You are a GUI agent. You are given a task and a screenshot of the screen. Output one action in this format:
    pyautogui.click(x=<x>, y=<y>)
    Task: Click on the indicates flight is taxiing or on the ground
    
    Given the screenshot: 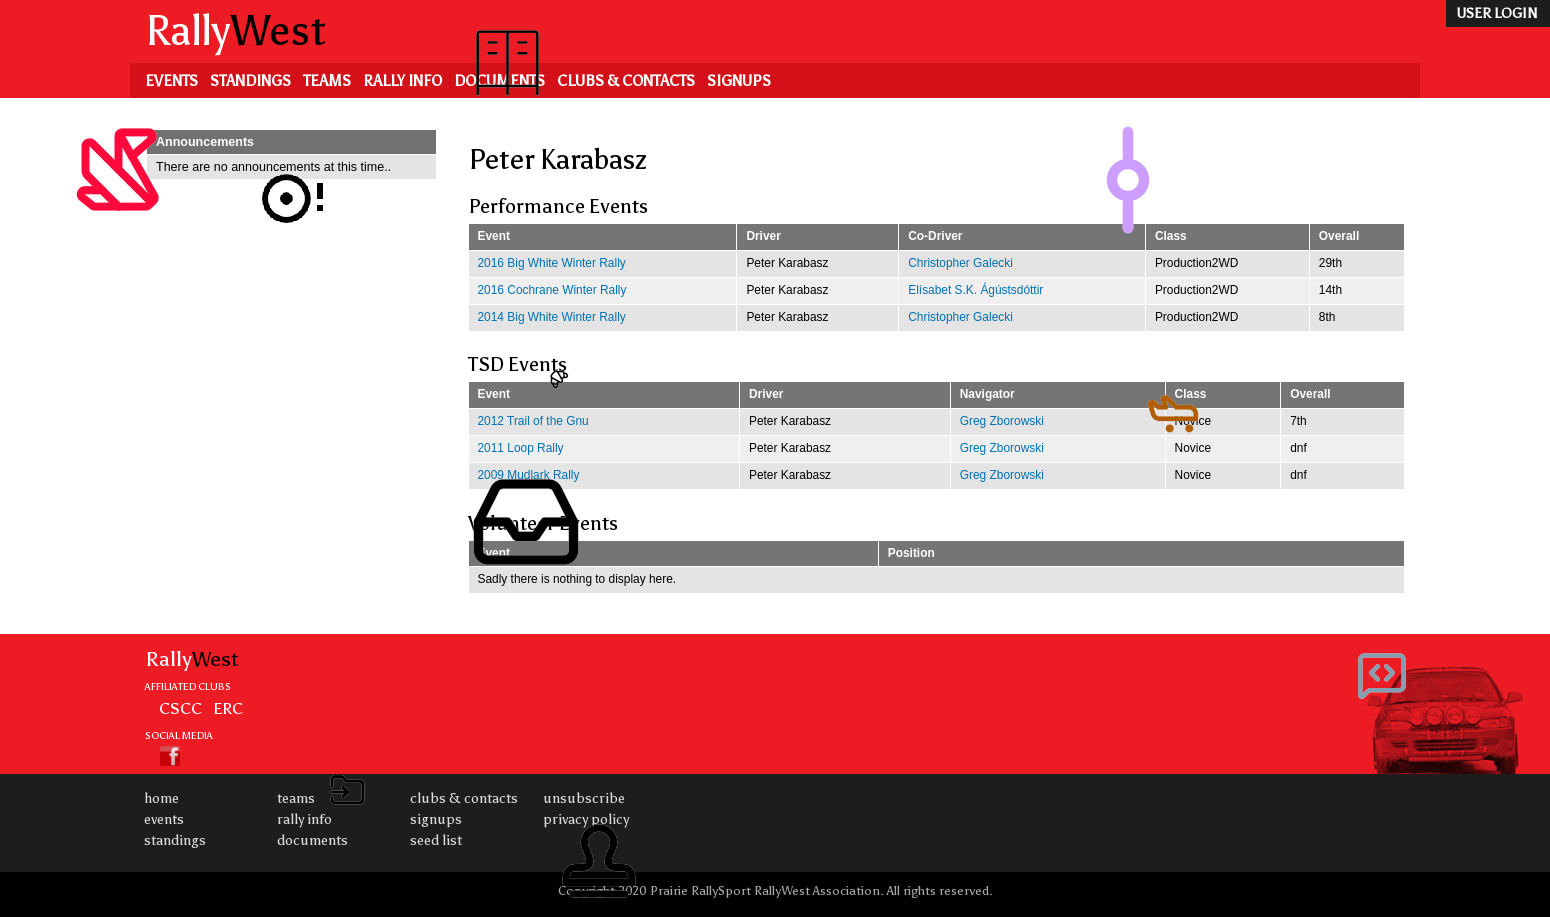 What is the action you would take?
    pyautogui.click(x=1173, y=413)
    